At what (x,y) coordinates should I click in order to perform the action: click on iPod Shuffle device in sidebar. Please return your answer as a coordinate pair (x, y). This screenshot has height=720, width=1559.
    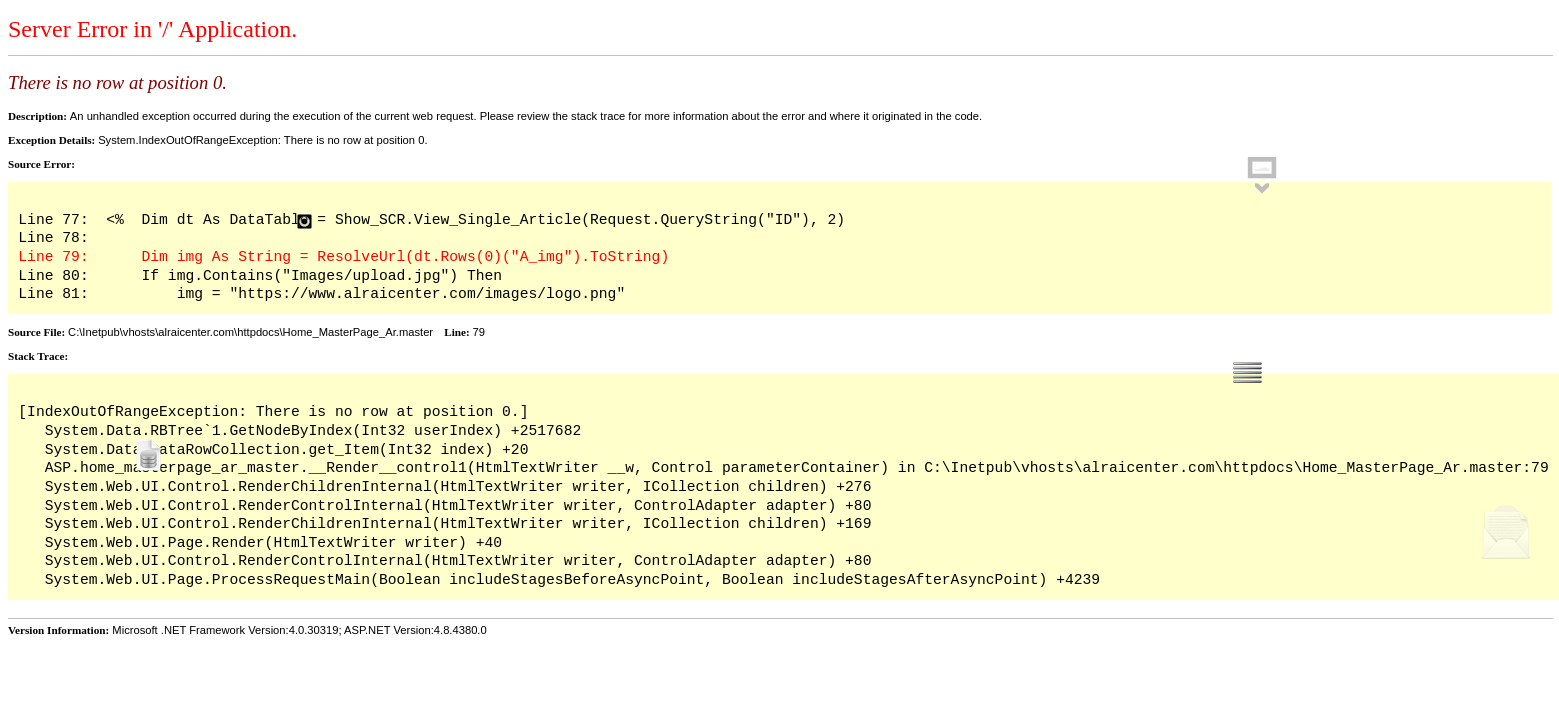
    Looking at the image, I should click on (304, 221).